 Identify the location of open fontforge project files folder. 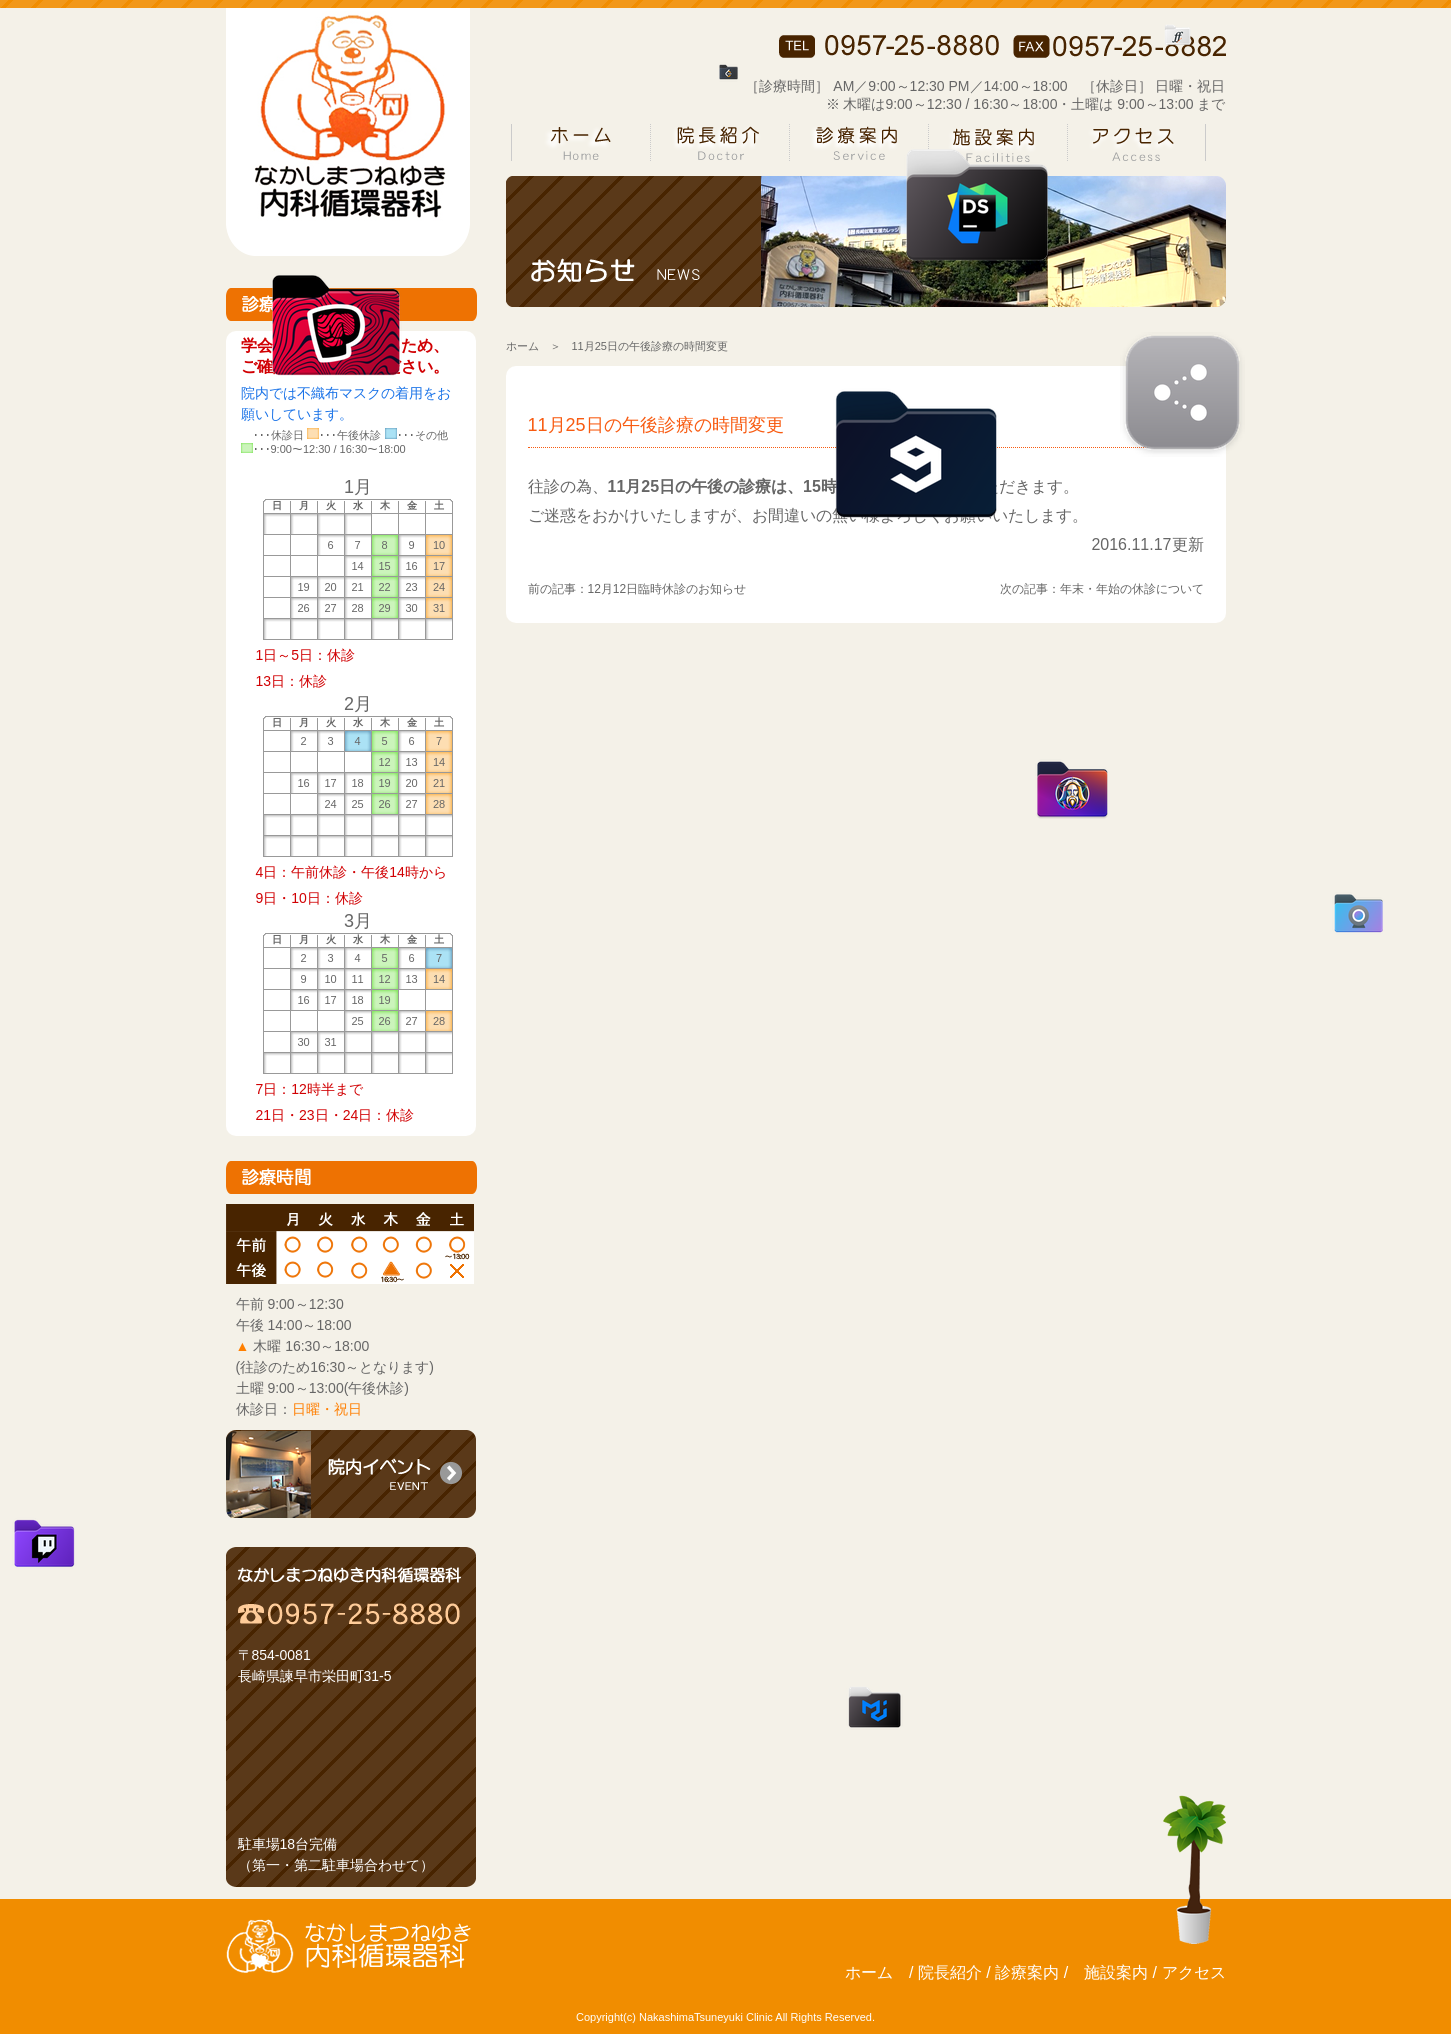
(1177, 35).